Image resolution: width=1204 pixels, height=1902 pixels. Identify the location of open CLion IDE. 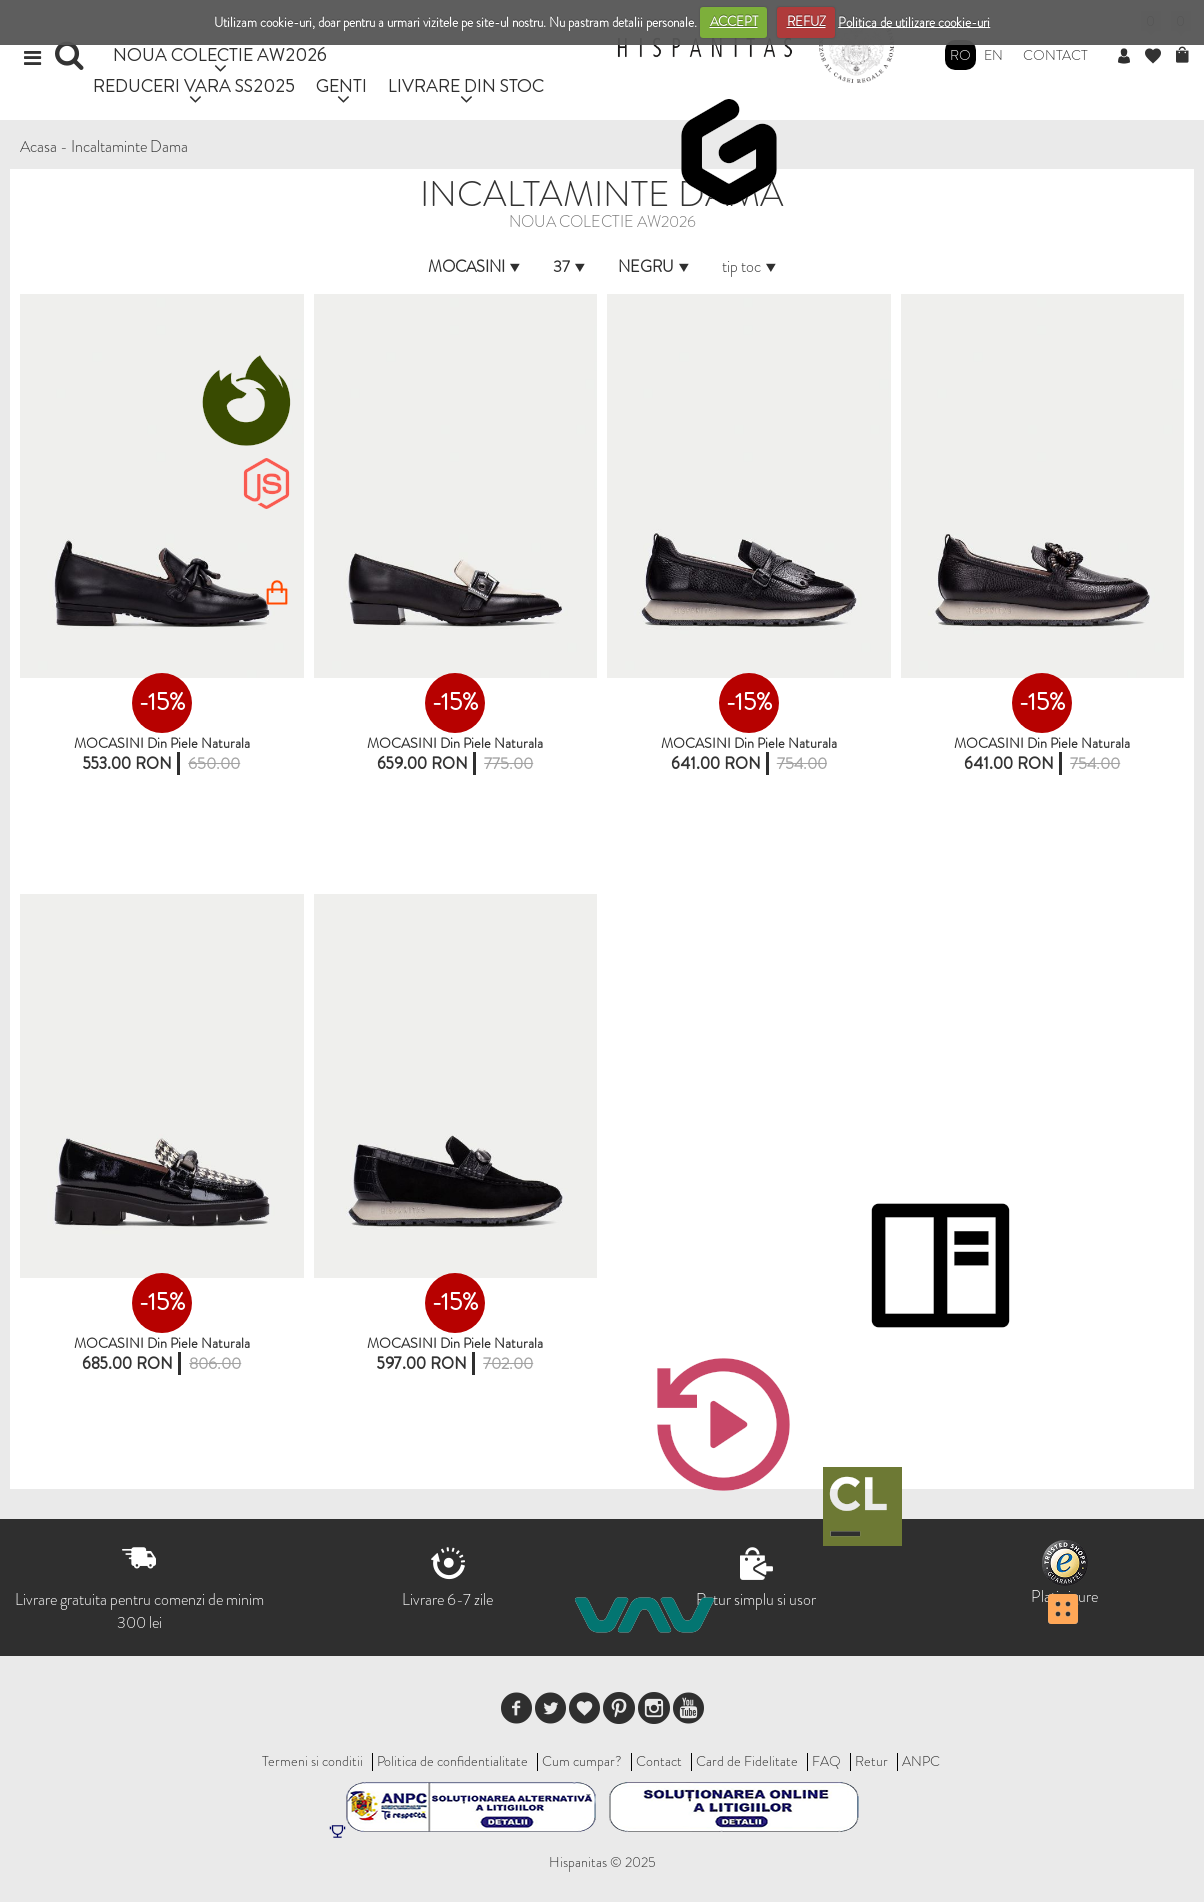
(862, 1506).